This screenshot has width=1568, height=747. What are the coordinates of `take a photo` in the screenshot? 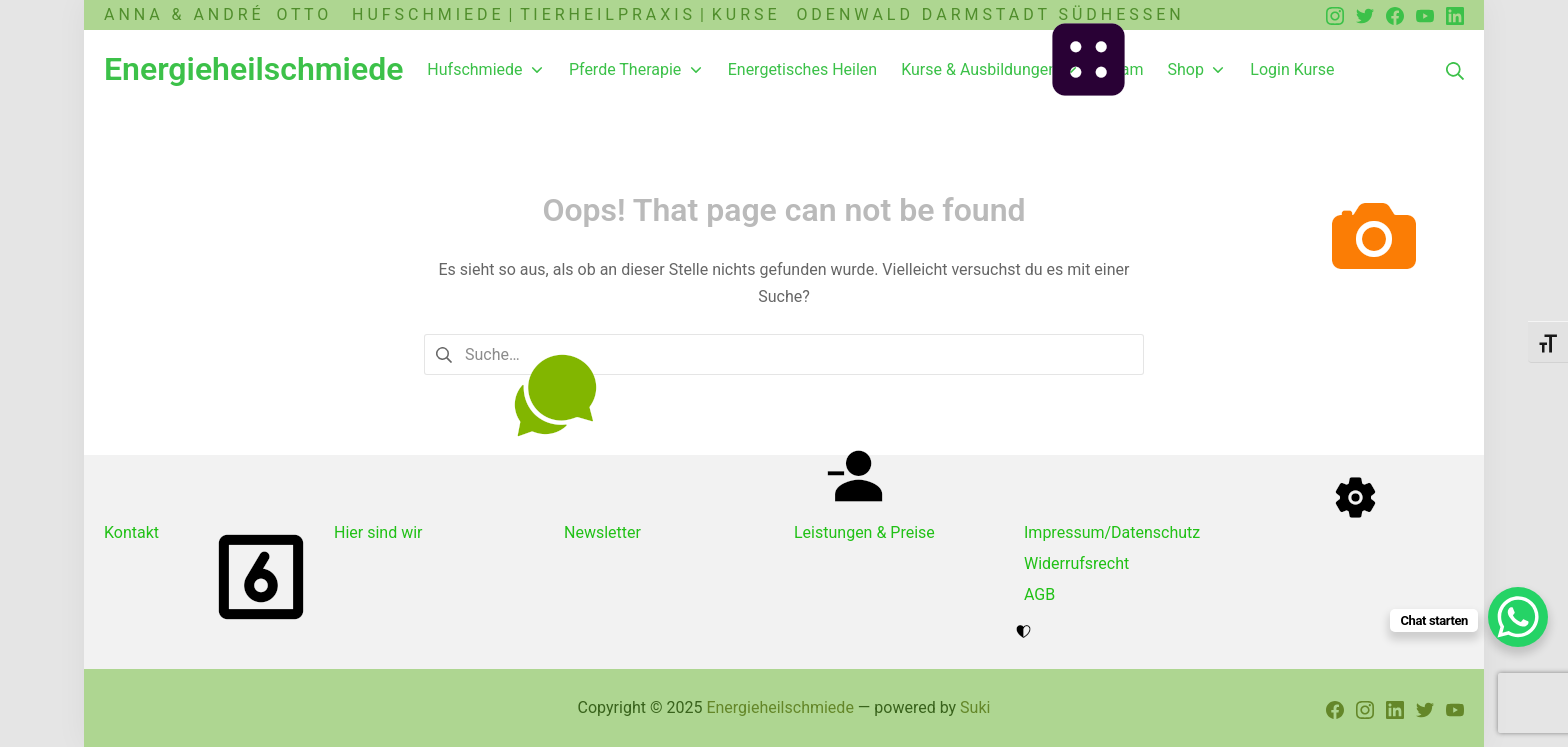 It's located at (1374, 236).